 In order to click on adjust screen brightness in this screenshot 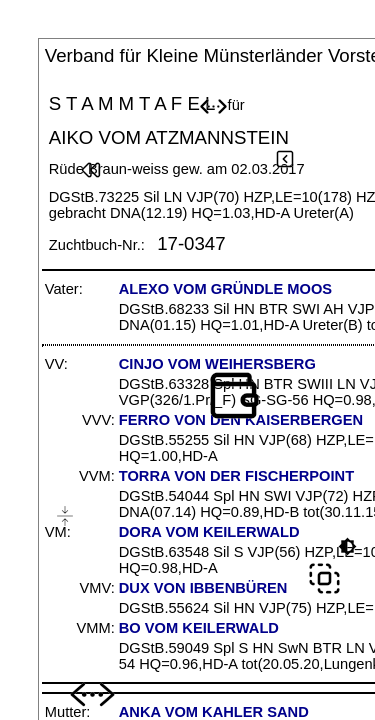, I will do `click(347, 546)`.